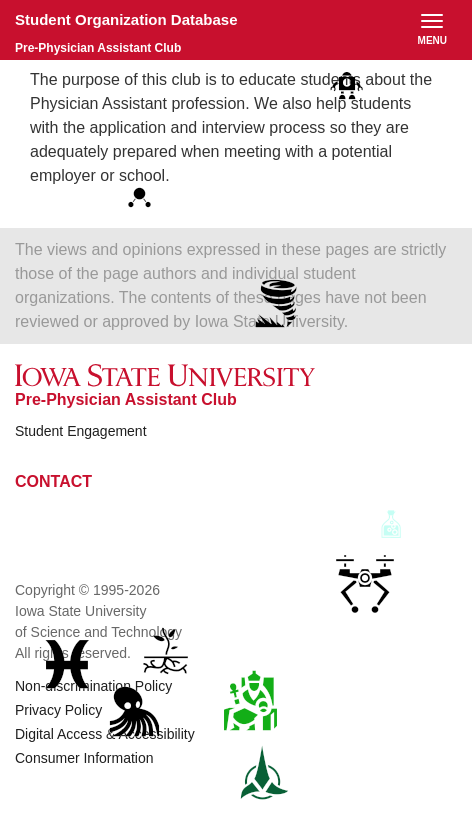 This screenshot has height=830, width=472. I want to click on the emperor tarot card, so click(250, 700).